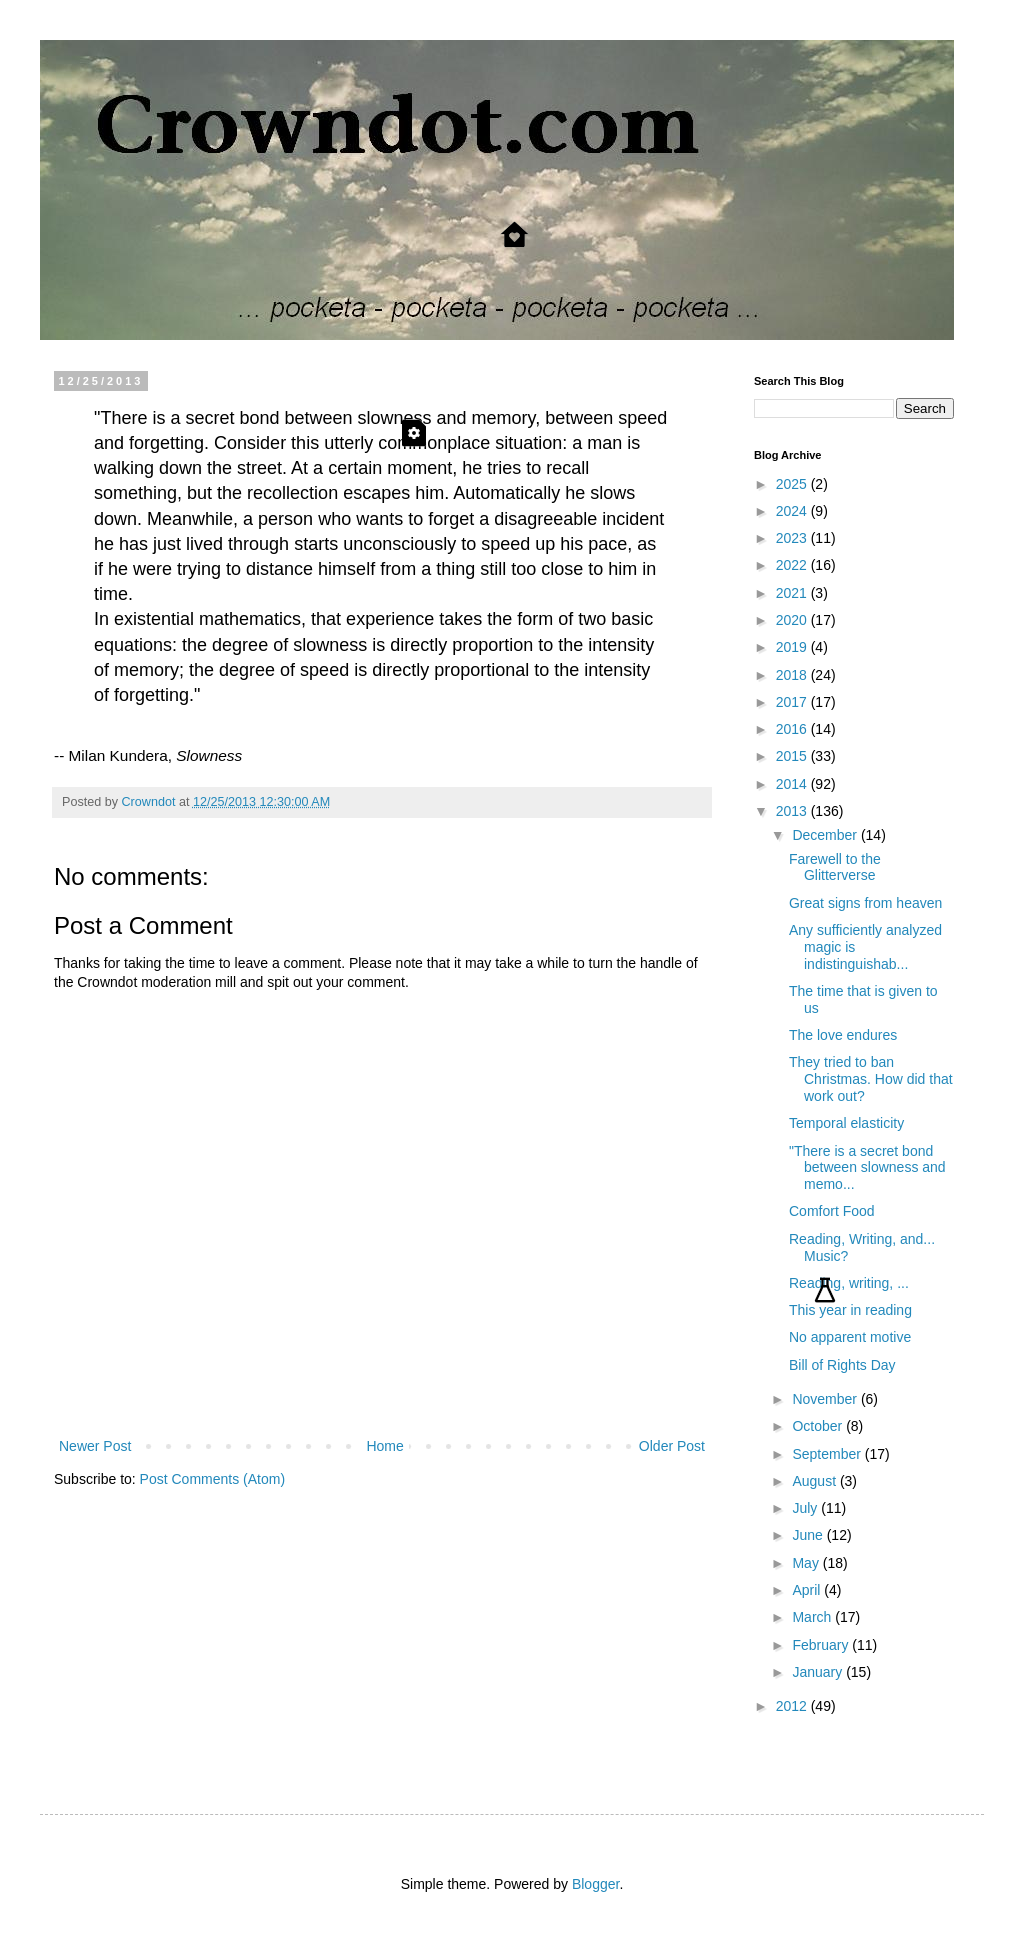 This screenshot has width=1024, height=1933. Describe the element at coordinates (825, 1290) in the screenshot. I see `access laboratory or science features` at that location.